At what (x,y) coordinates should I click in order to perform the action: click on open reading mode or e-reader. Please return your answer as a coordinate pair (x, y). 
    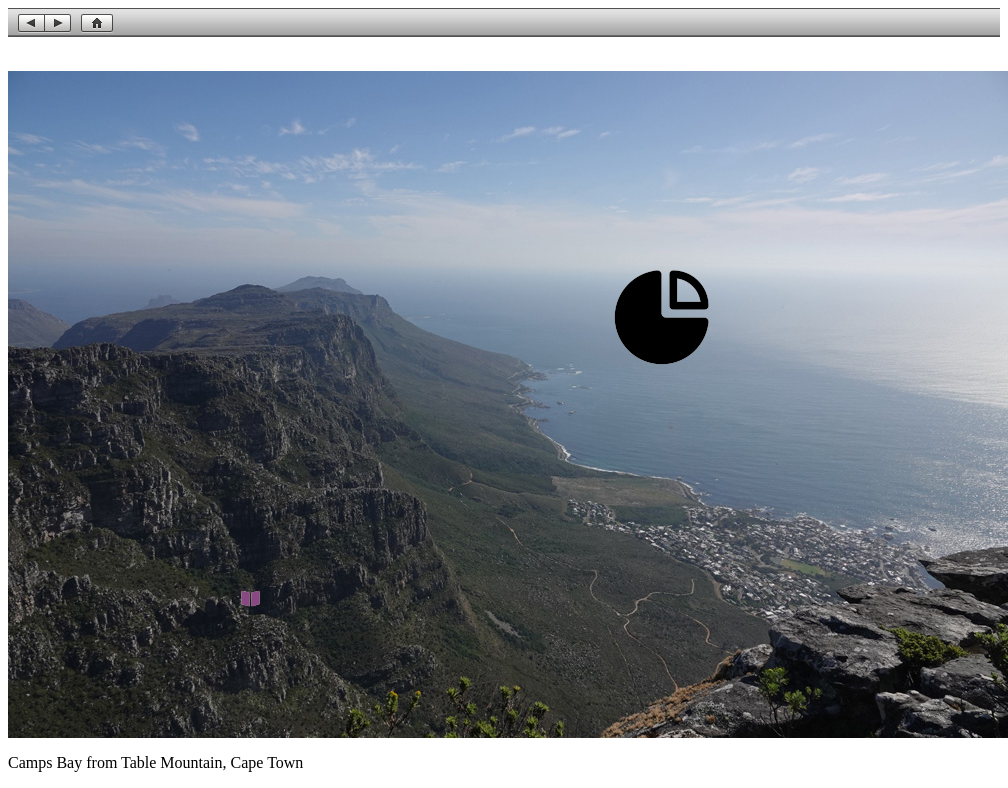
    Looking at the image, I should click on (250, 598).